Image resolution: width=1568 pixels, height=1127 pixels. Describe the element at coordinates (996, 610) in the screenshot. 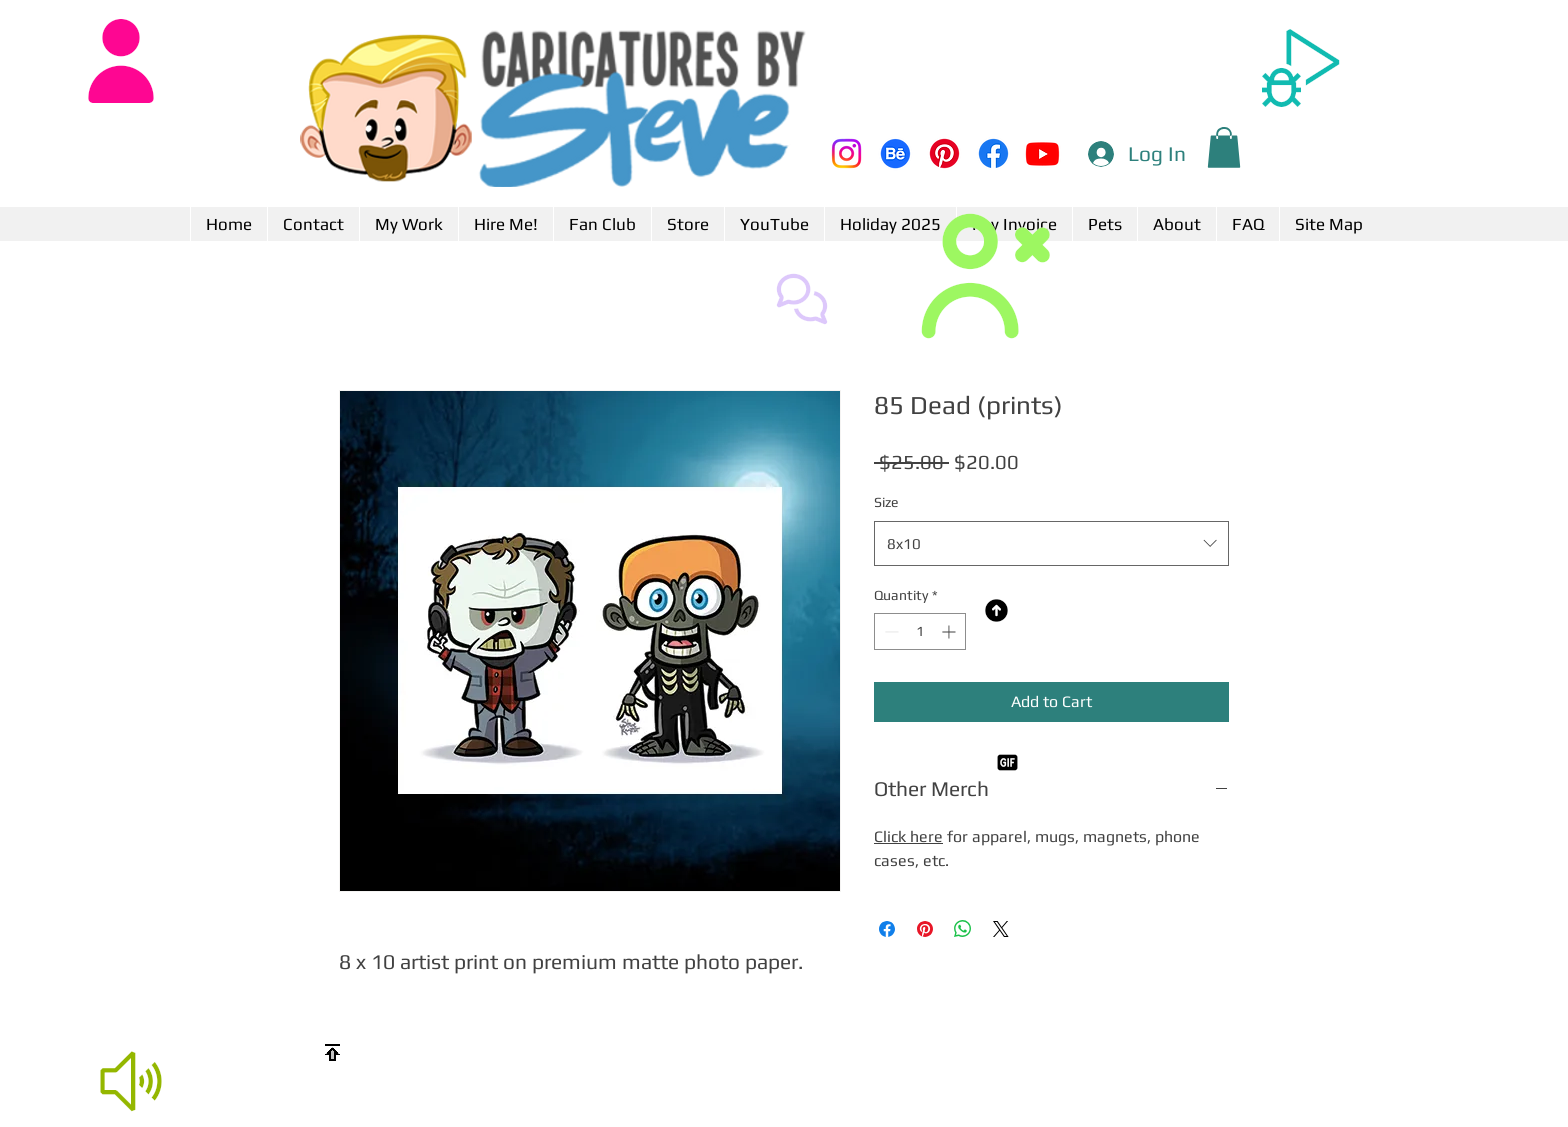

I see `scroll to top of page` at that location.